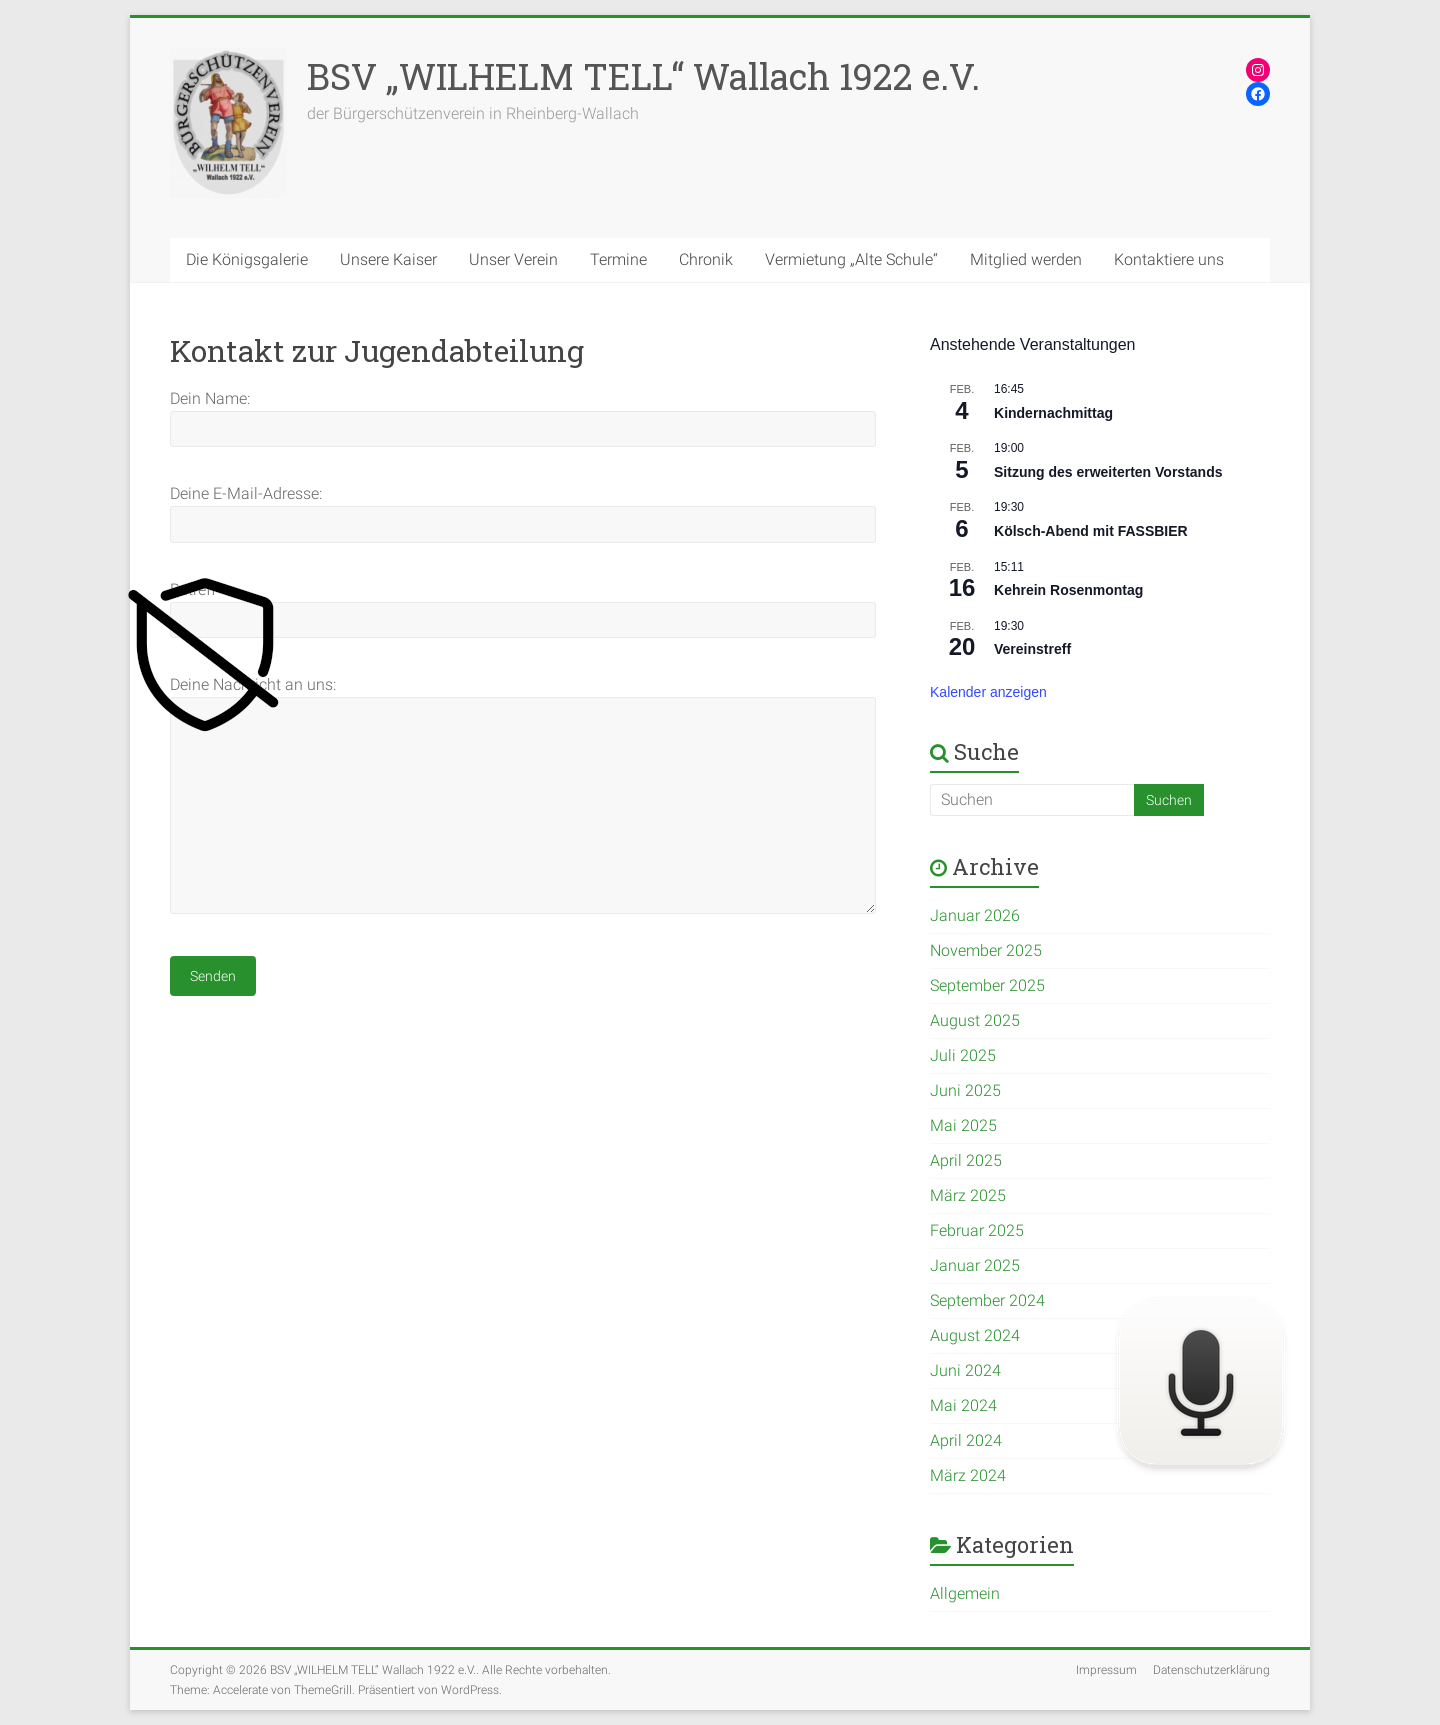  What do you see at coordinates (1201, 1383) in the screenshot?
I see `access microphone settings` at bounding box center [1201, 1383].